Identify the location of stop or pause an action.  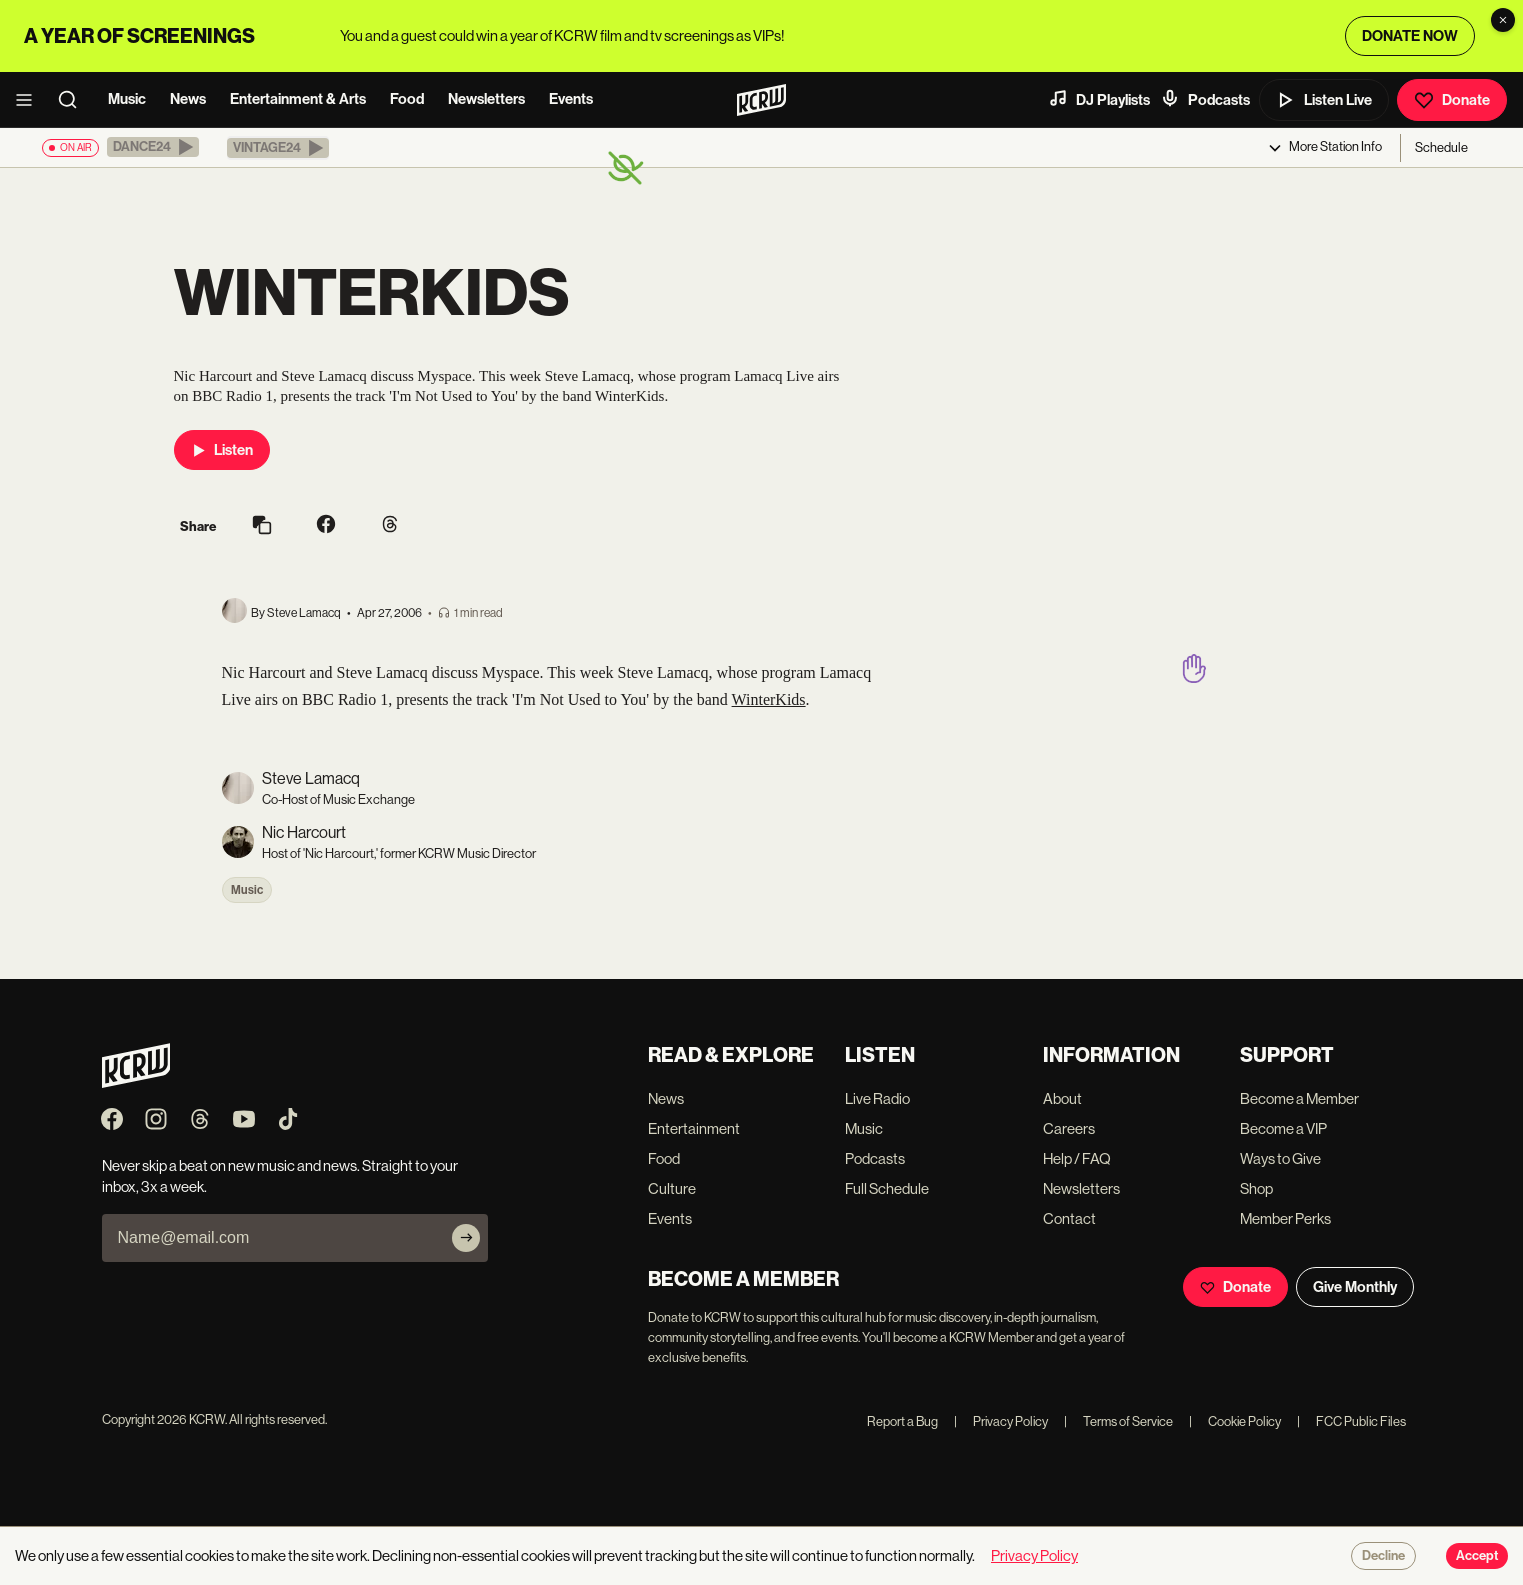
(1194, 668).